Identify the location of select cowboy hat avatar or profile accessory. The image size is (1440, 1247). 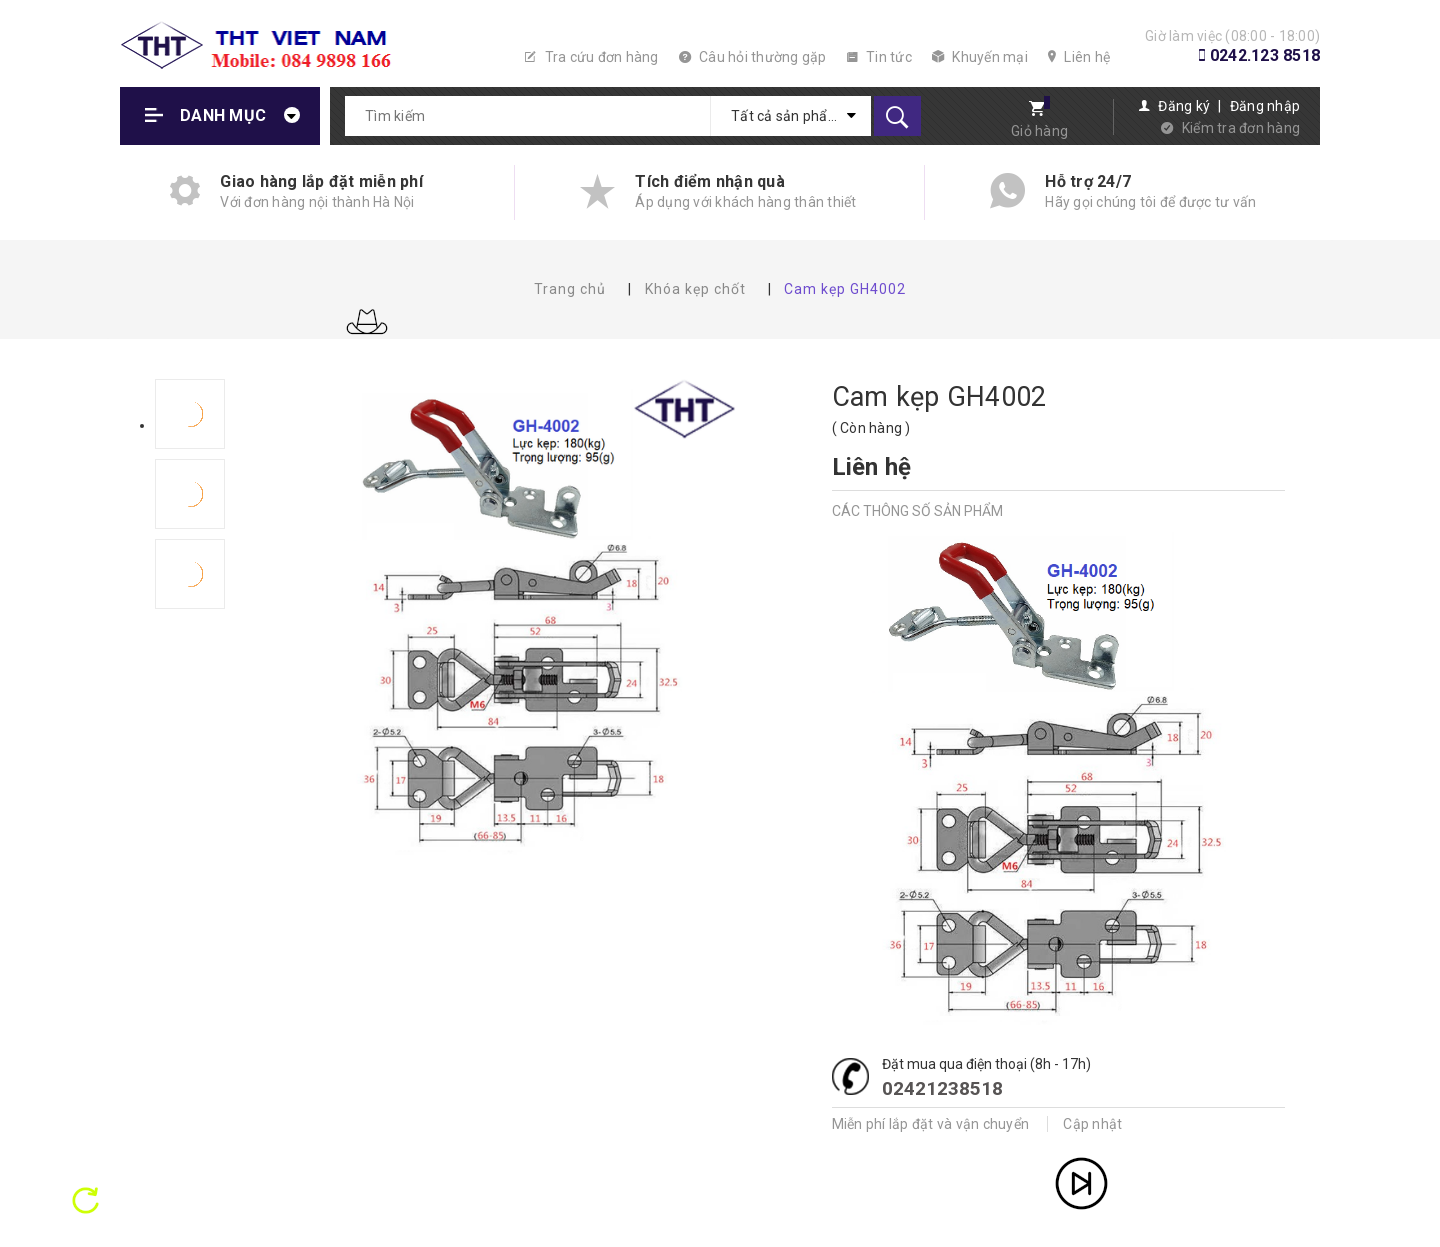
(367, 323).